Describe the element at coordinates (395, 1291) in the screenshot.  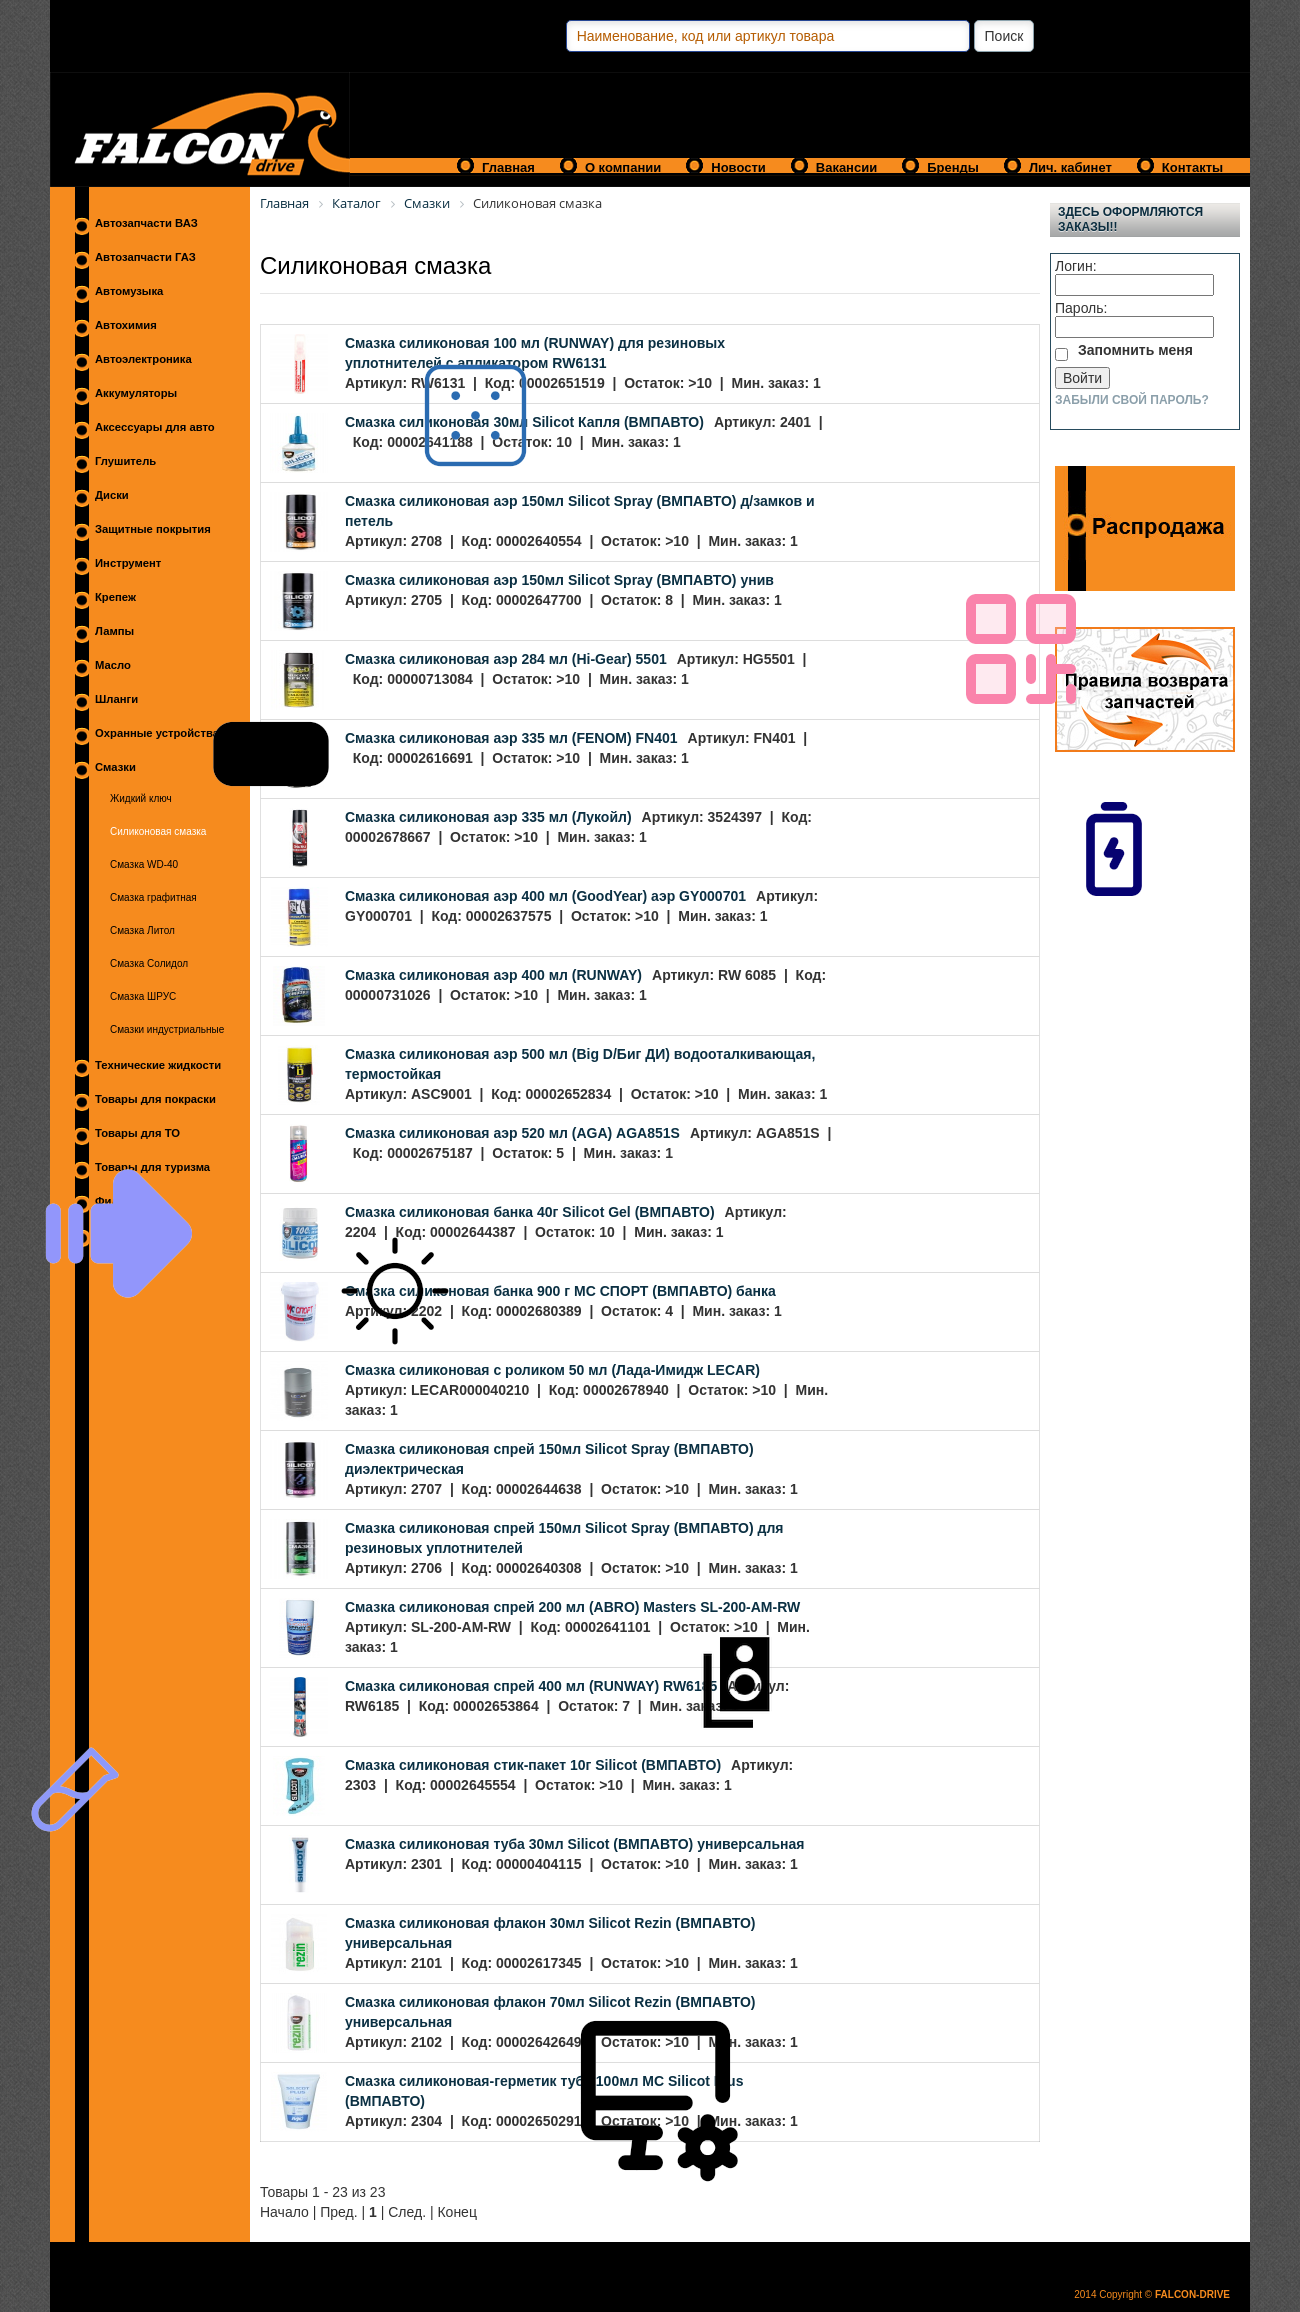
I see `toggle light mode or bright theme` at that location.